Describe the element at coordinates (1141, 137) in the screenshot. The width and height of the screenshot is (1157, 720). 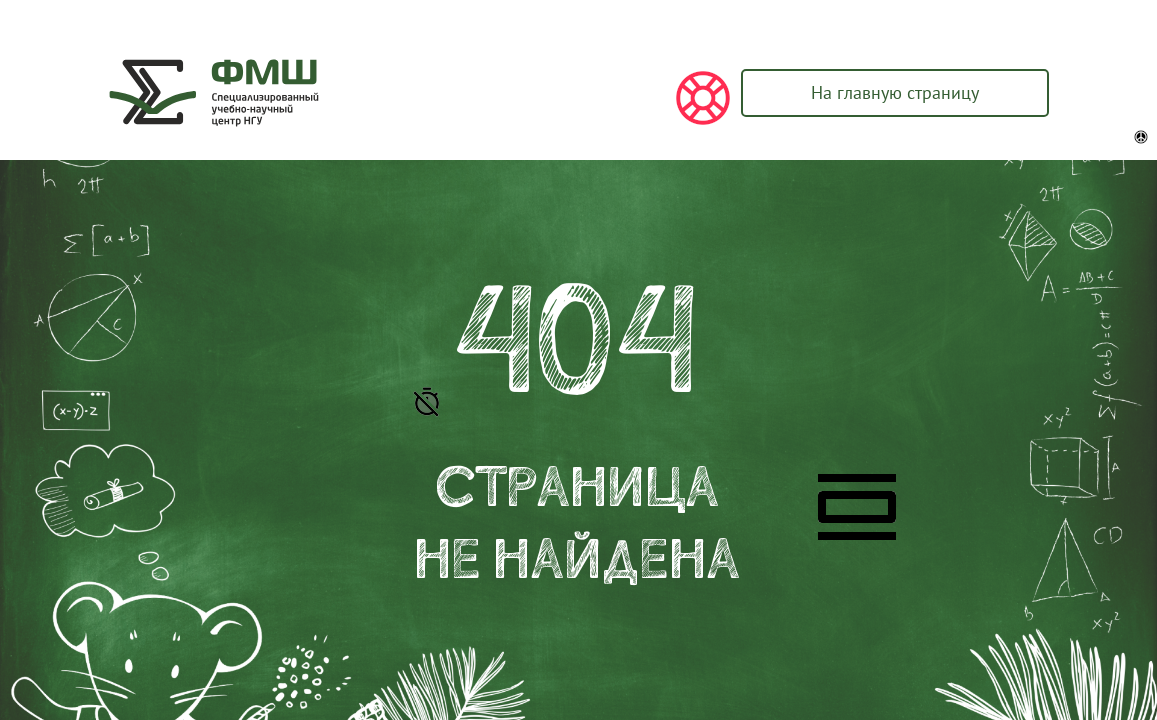
I see `indicates a peaceful or non-violent mode` at that location.